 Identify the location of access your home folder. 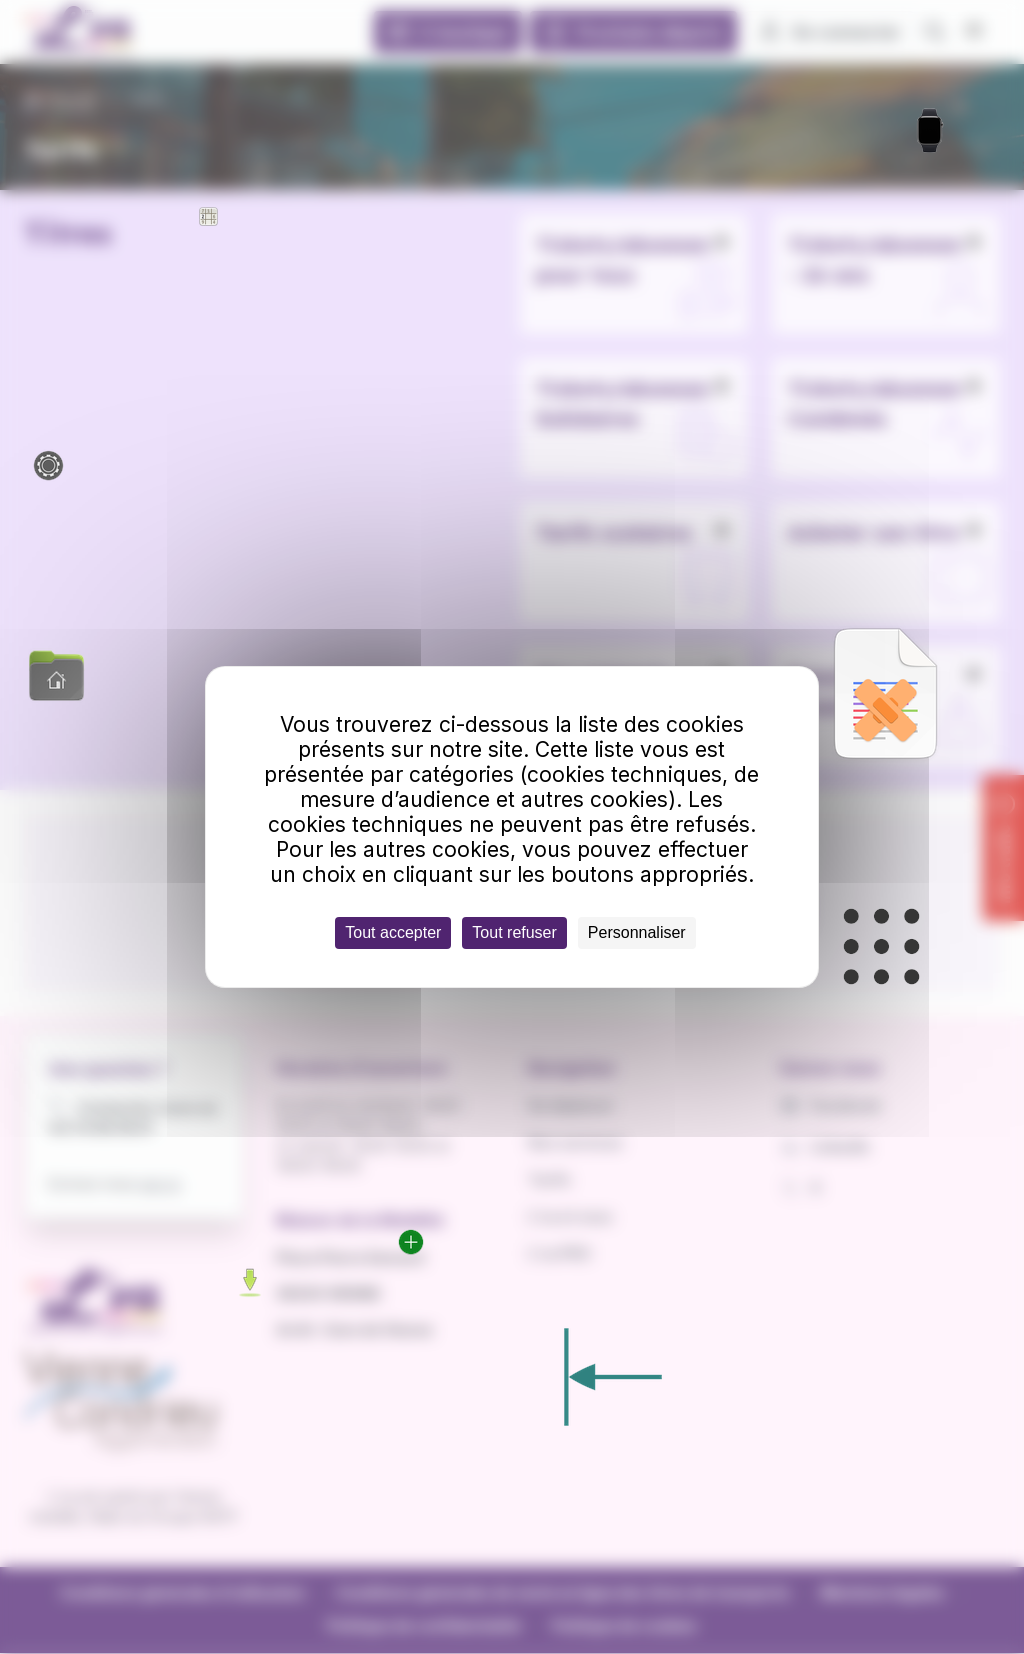
(56, 675).